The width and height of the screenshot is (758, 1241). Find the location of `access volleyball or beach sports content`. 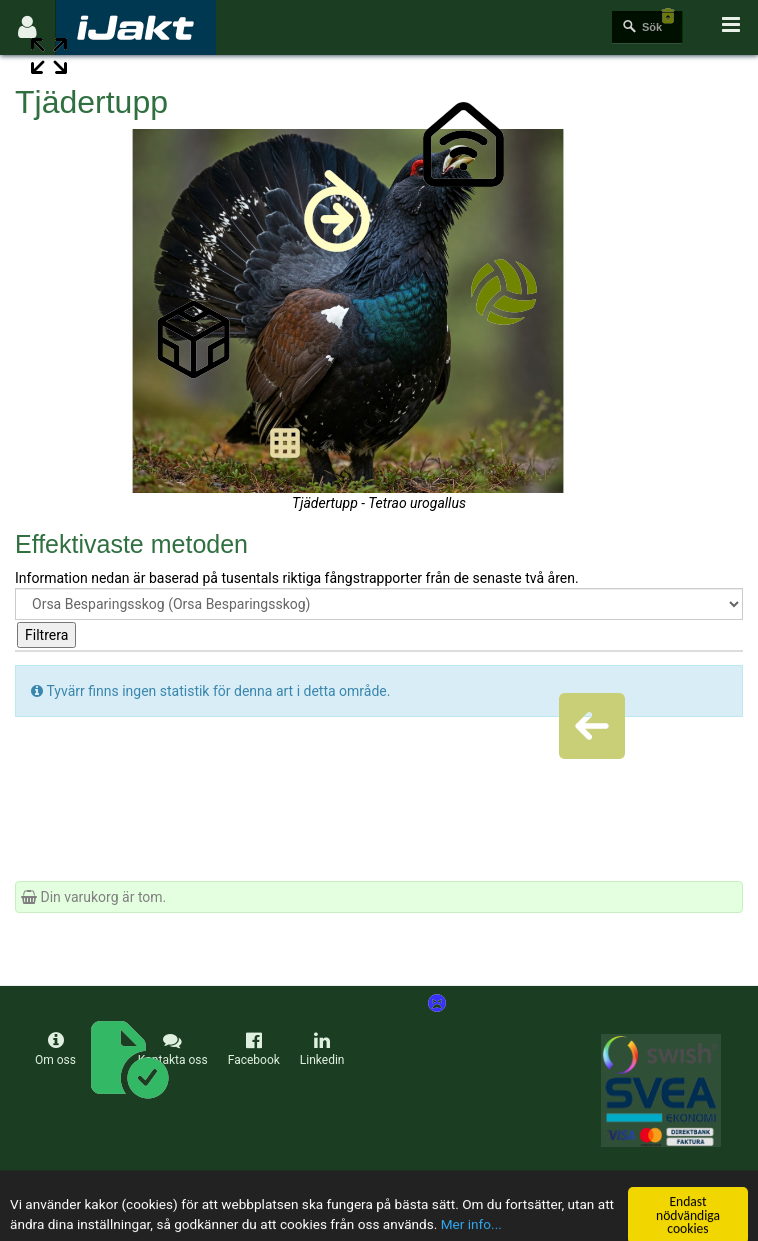

access volleyball or beach sports content is located at coordinates (504, 292).